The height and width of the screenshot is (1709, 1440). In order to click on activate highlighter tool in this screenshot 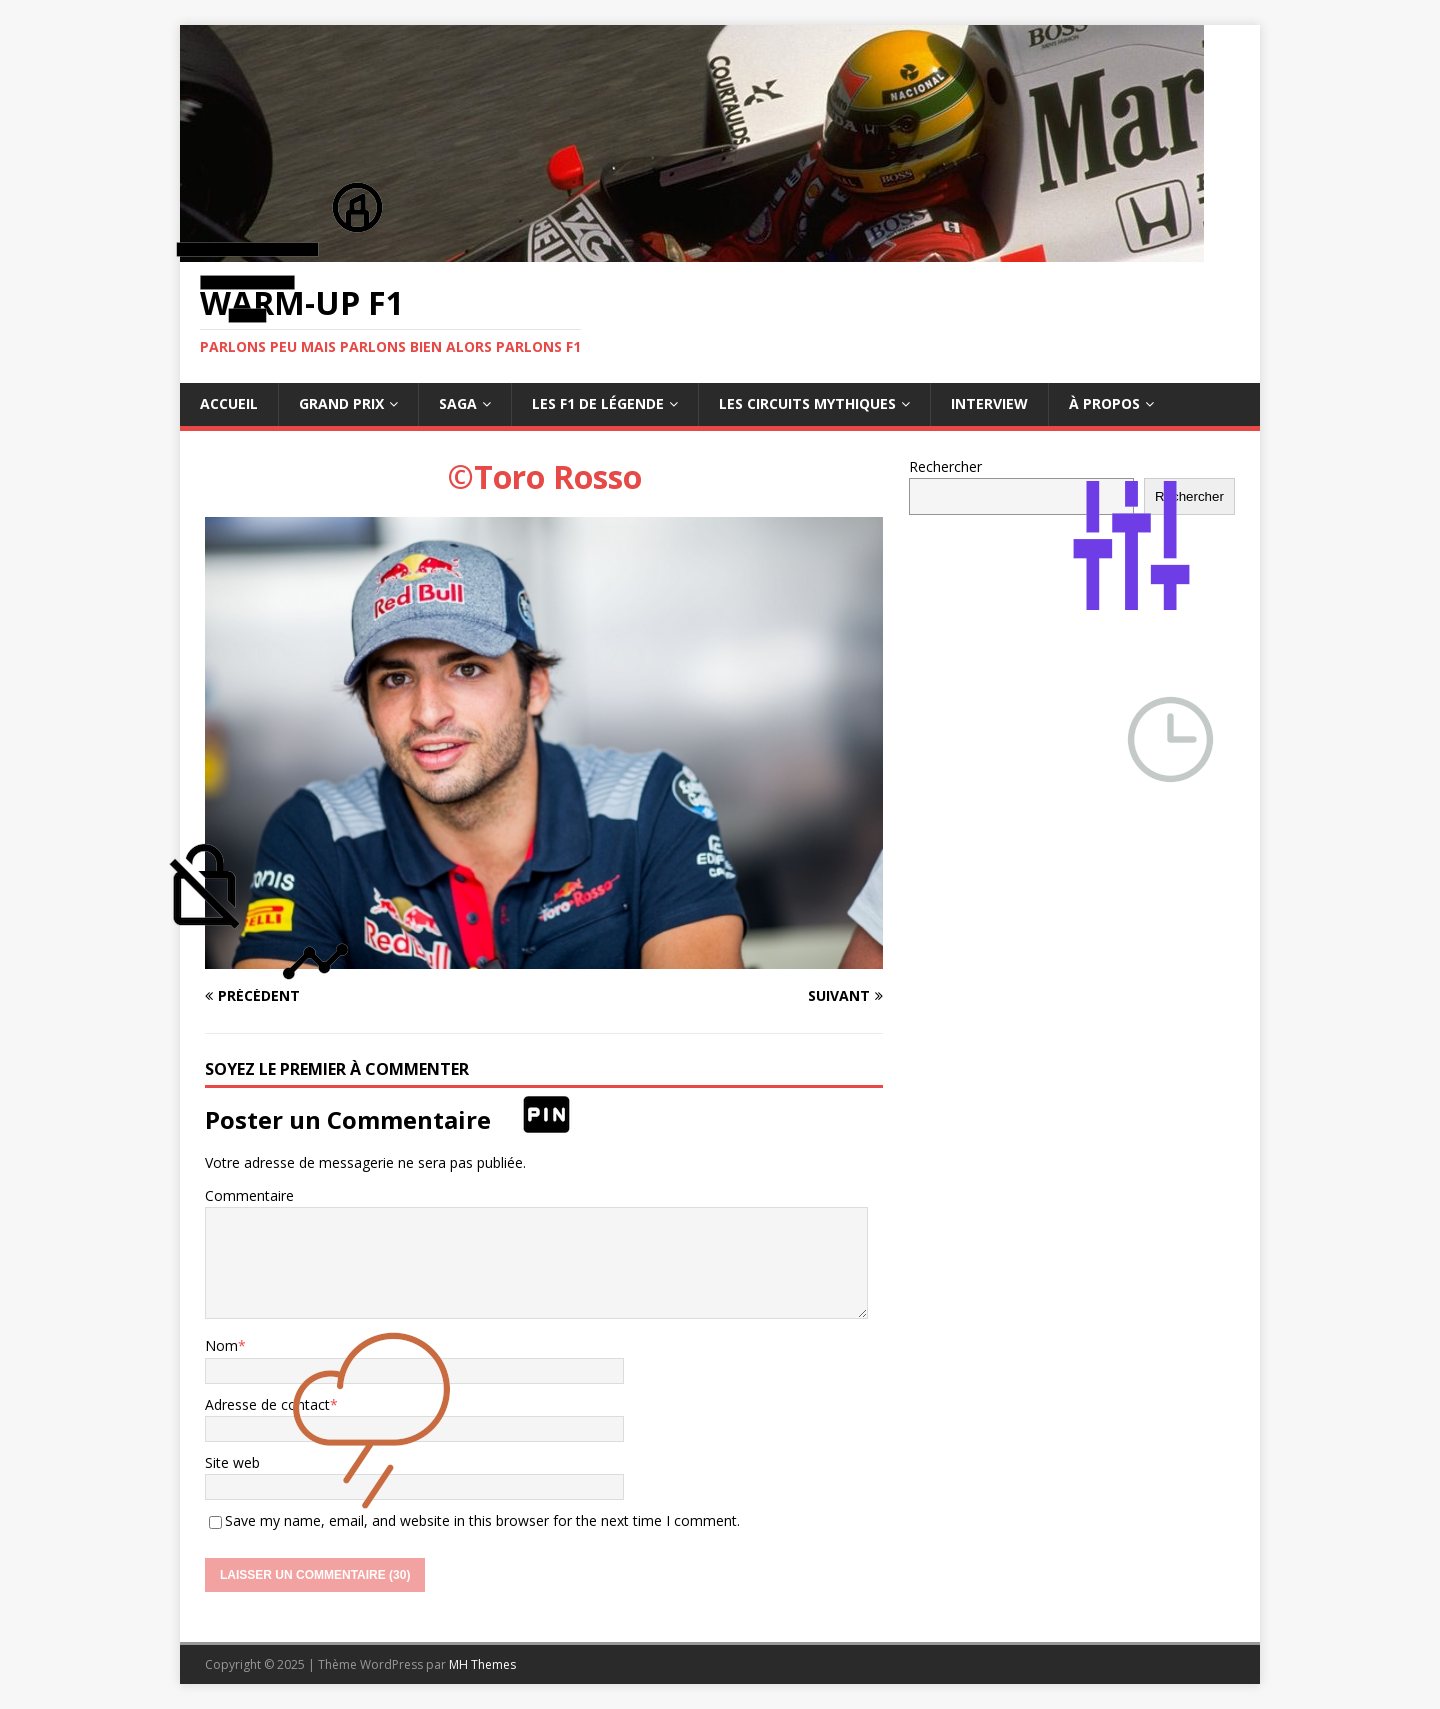, I will do `click(357, 207)`.